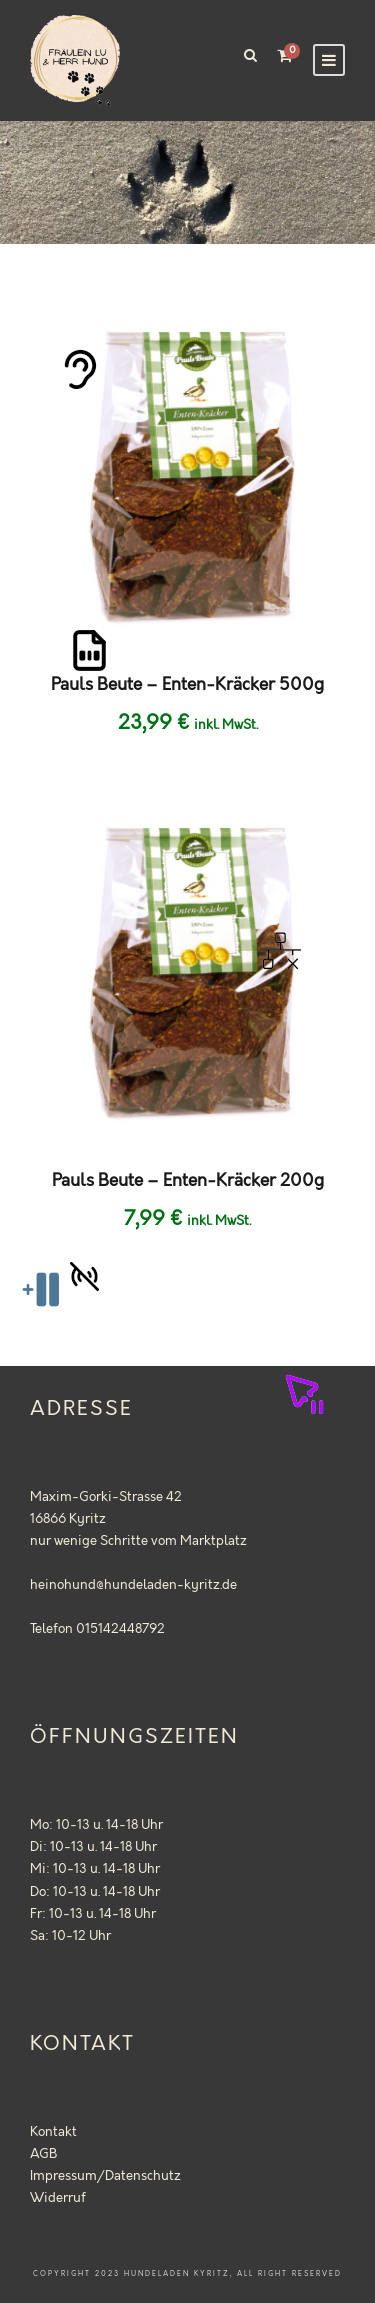 The width and height of the screenshot is (375, 2303). I want to click on add a new column to the left, so click(43, 1289).